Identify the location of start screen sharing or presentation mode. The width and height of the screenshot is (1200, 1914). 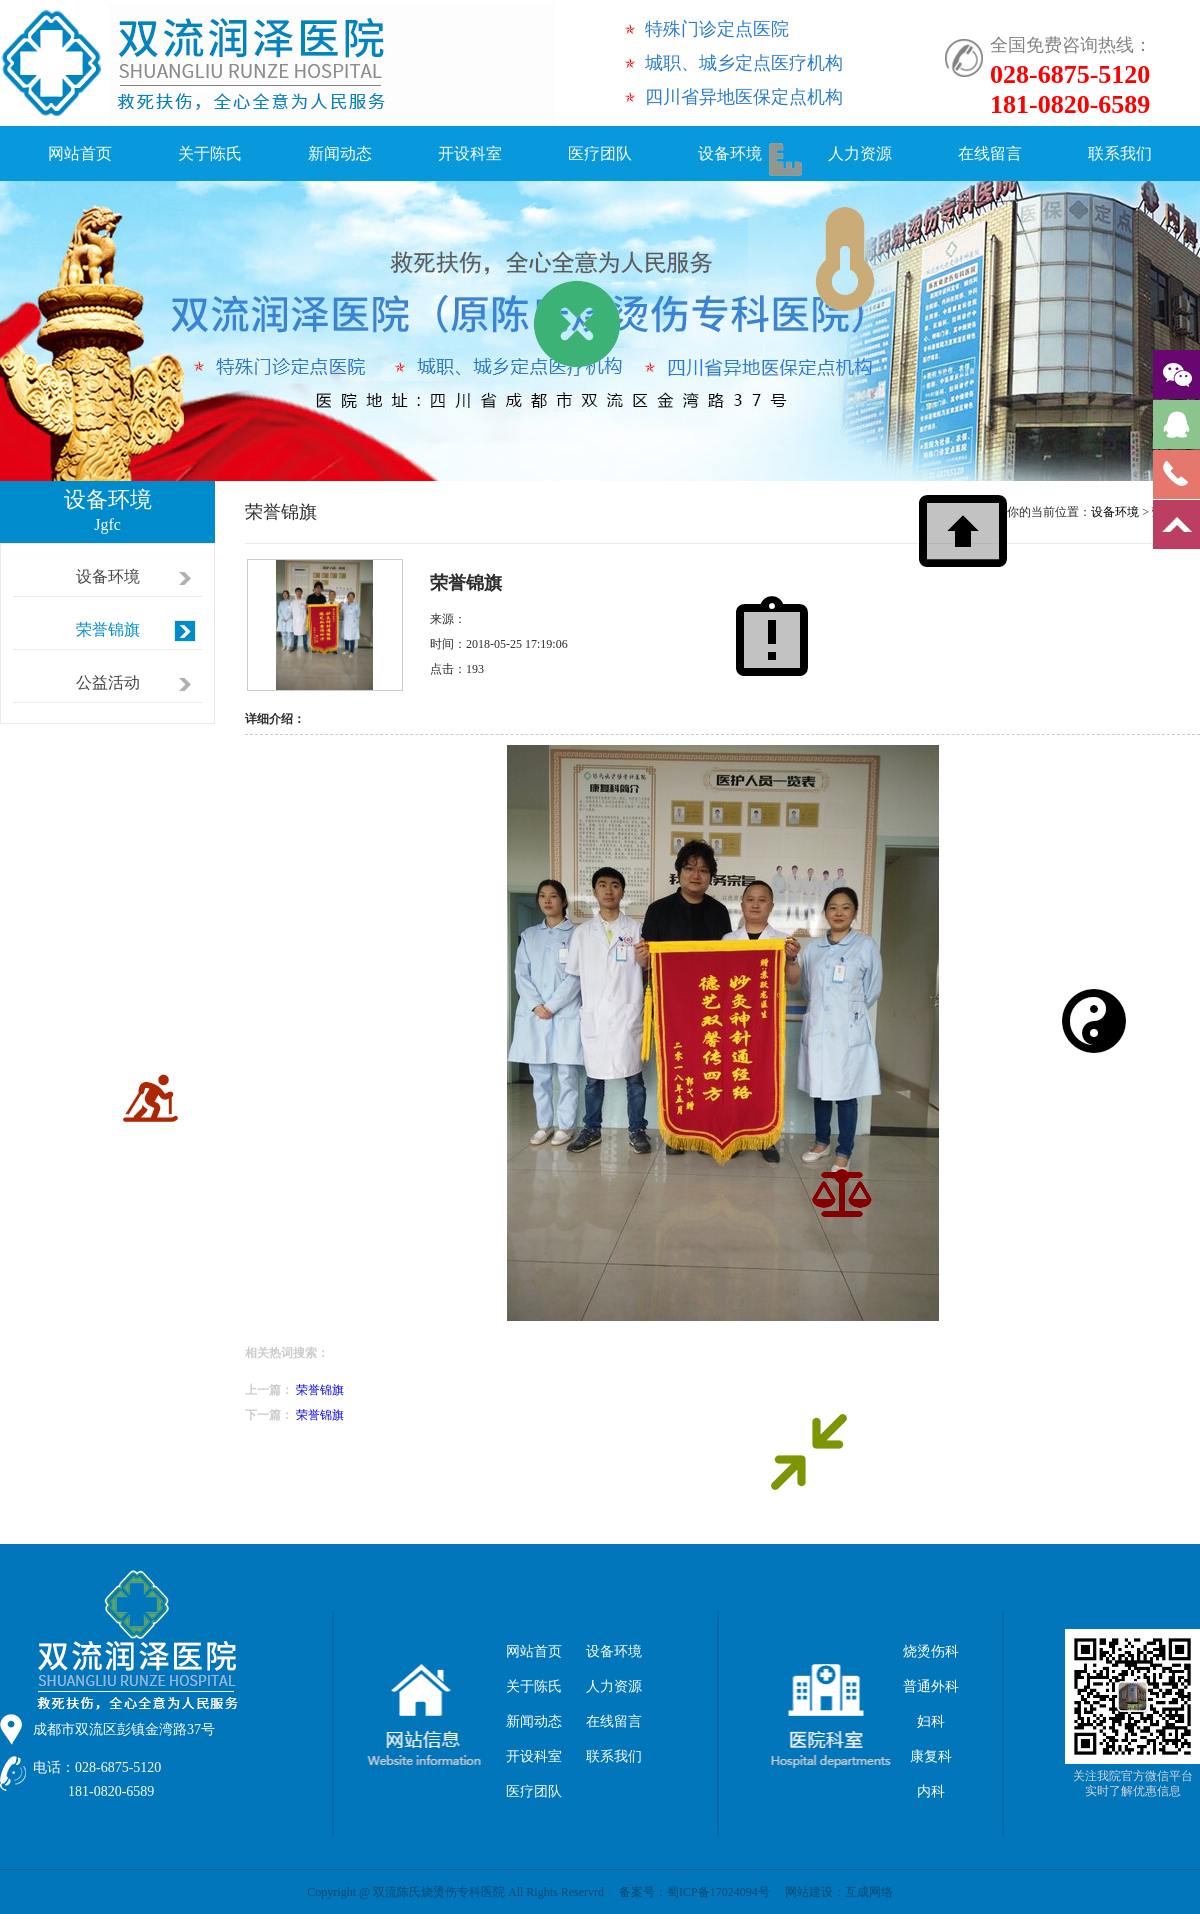
(963, 531).